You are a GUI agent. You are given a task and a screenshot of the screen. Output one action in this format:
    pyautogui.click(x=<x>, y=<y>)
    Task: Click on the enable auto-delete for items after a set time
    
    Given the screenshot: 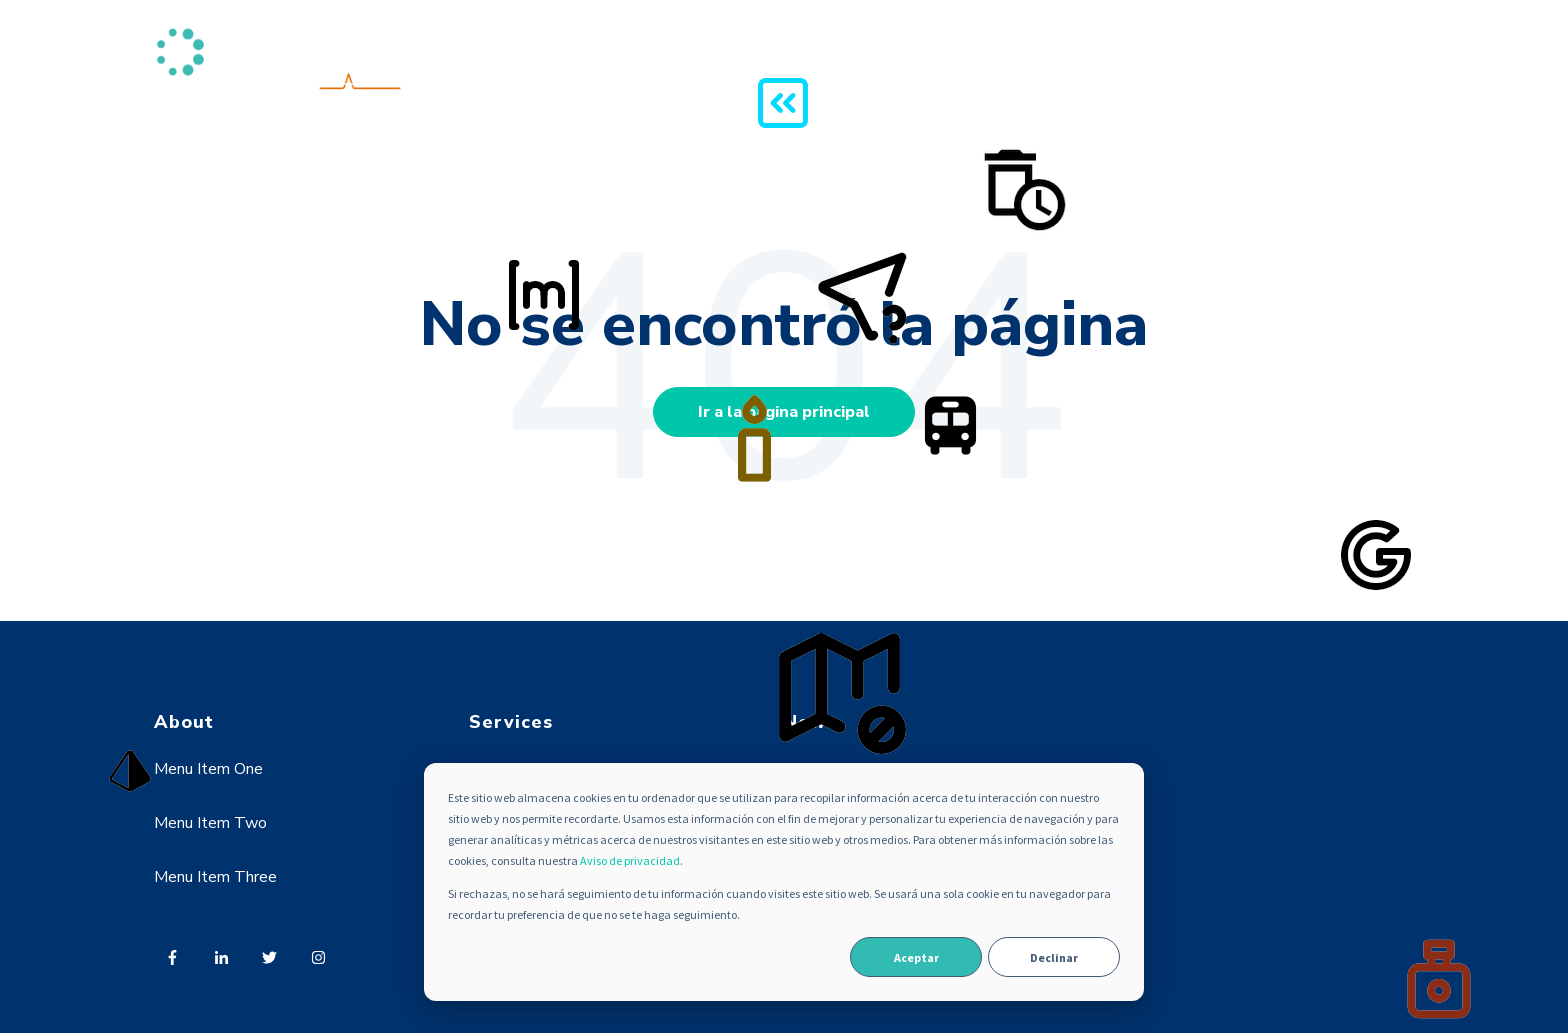 What is the action you would take?
    pyautogui.click(x=1025, y=190)
    